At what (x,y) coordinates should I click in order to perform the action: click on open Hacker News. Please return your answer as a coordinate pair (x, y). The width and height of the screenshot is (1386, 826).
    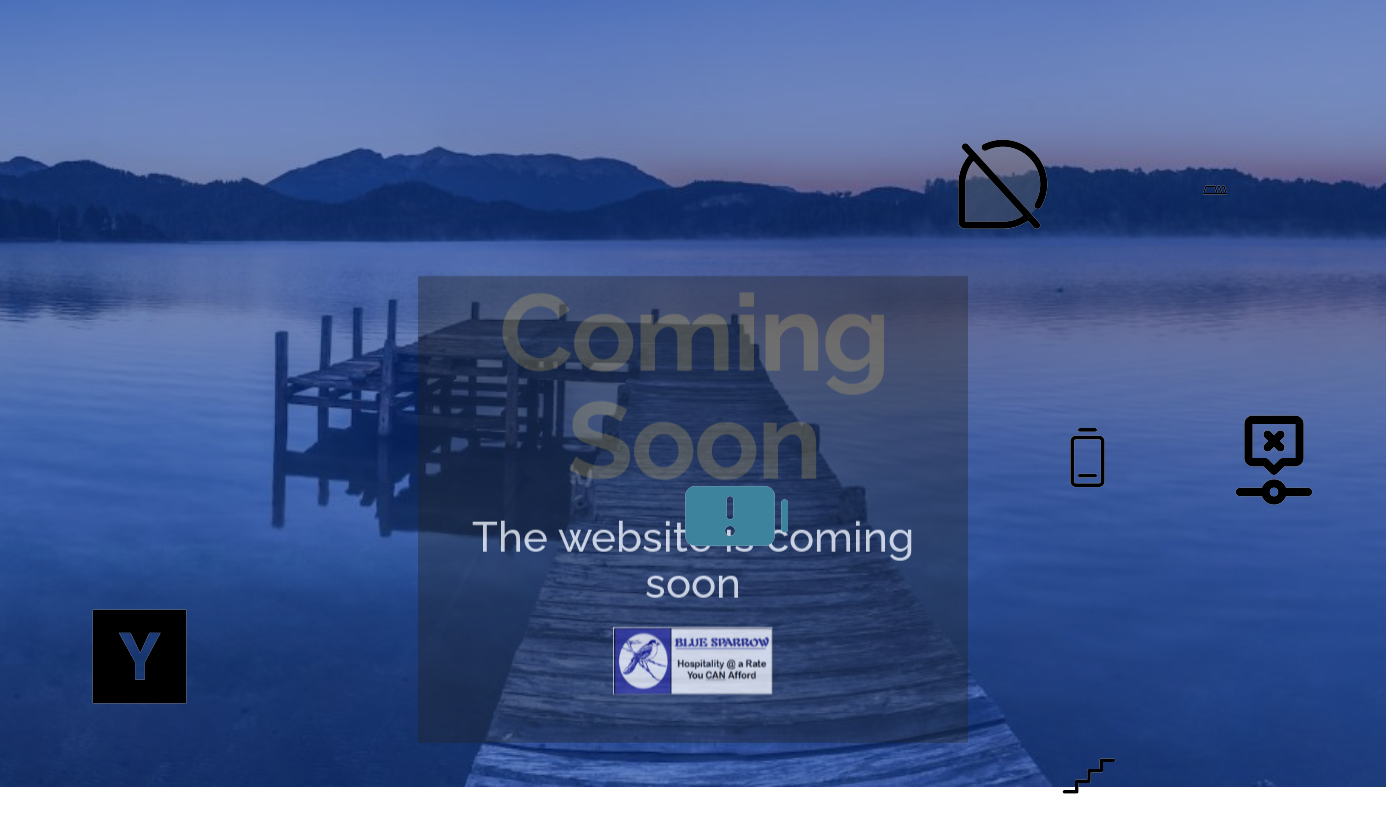
    Looking at the image, I should click on (139, 656).